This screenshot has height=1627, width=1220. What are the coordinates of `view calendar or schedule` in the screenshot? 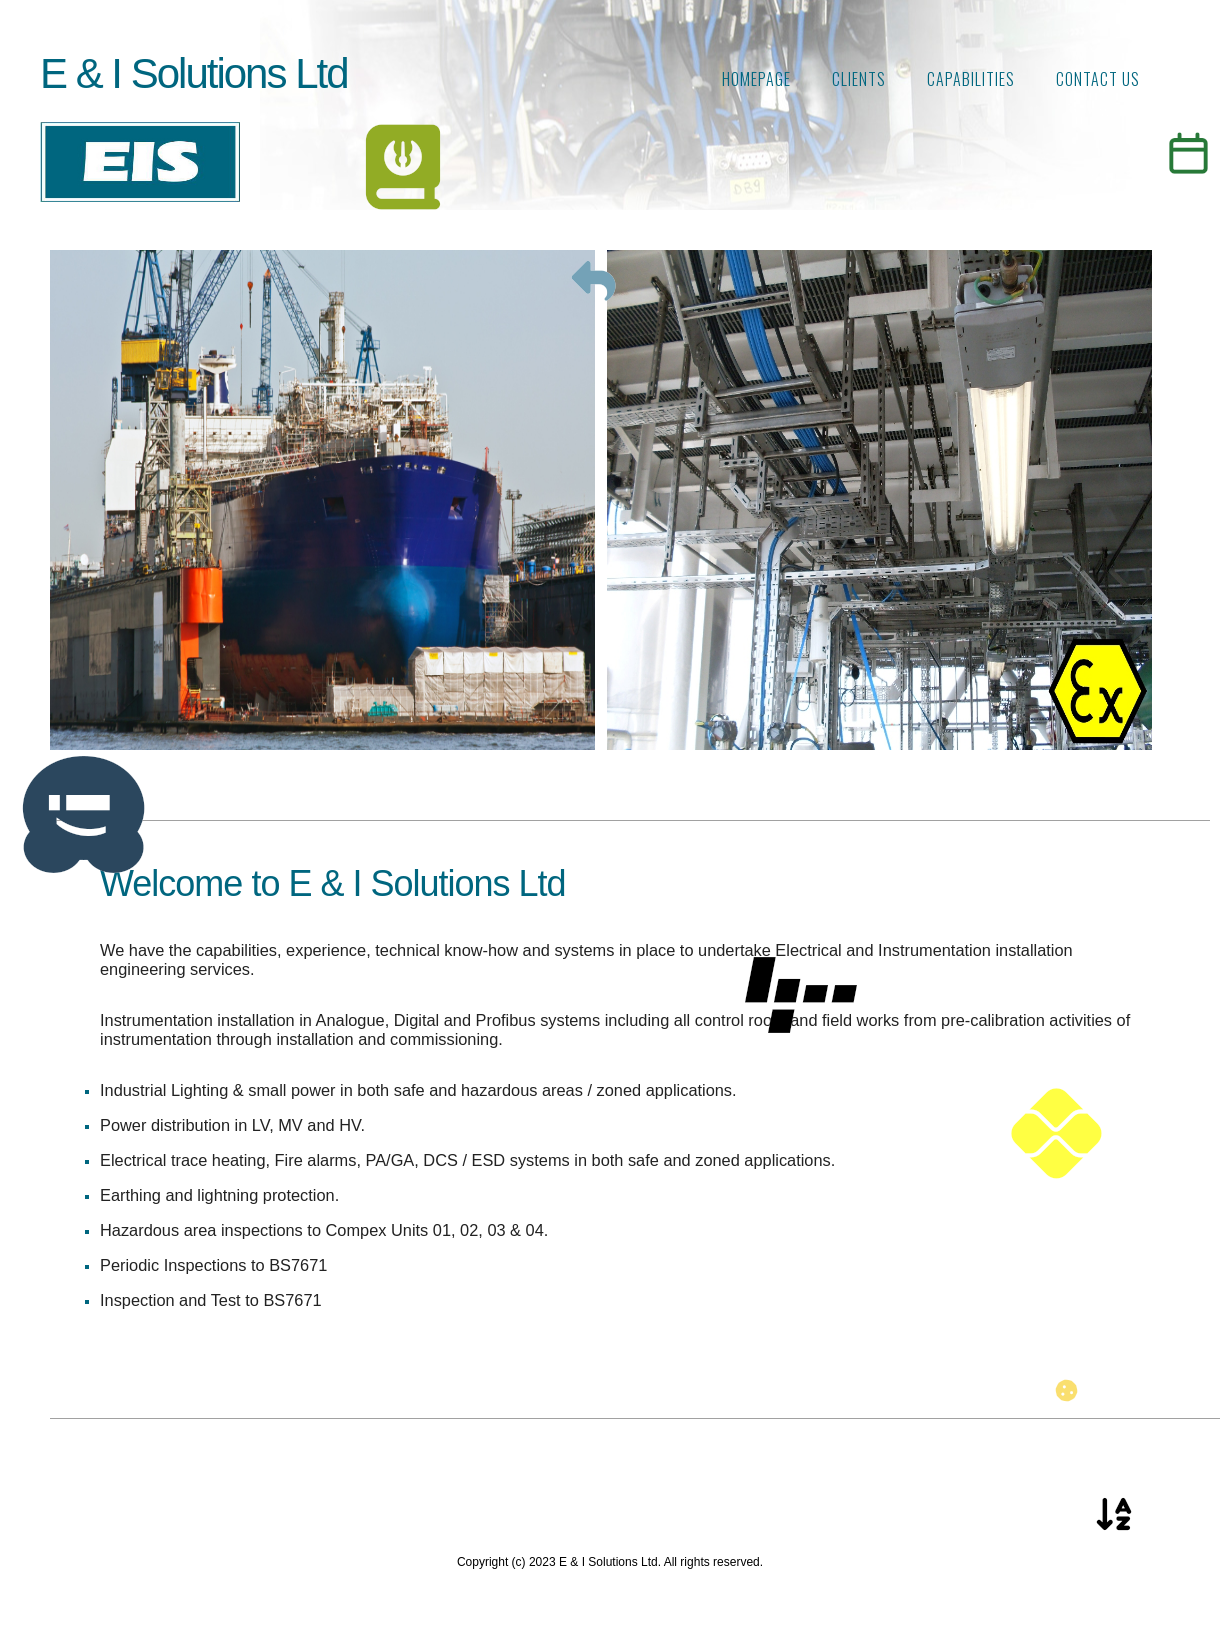 It's located at (1188, 154).